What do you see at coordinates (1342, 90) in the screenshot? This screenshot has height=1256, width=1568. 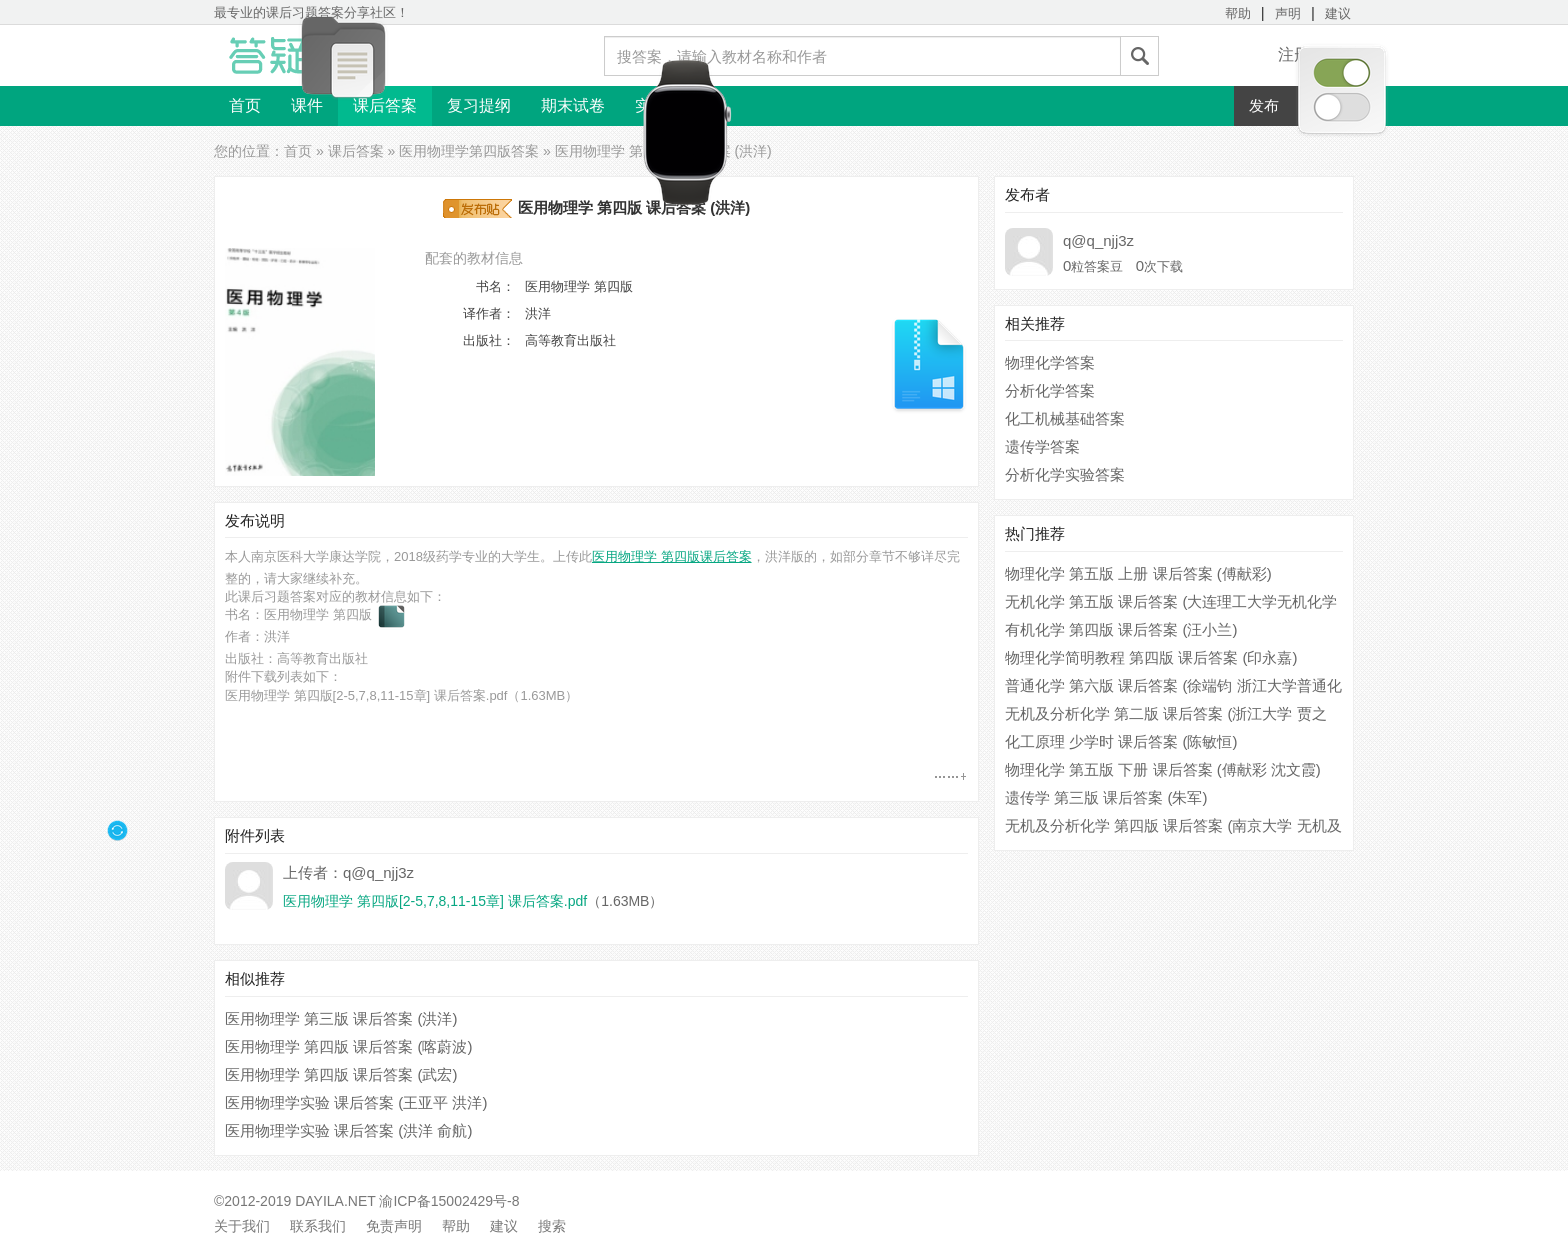 I see `open desktop preferences or settings` at bounding box center [1342, 90].